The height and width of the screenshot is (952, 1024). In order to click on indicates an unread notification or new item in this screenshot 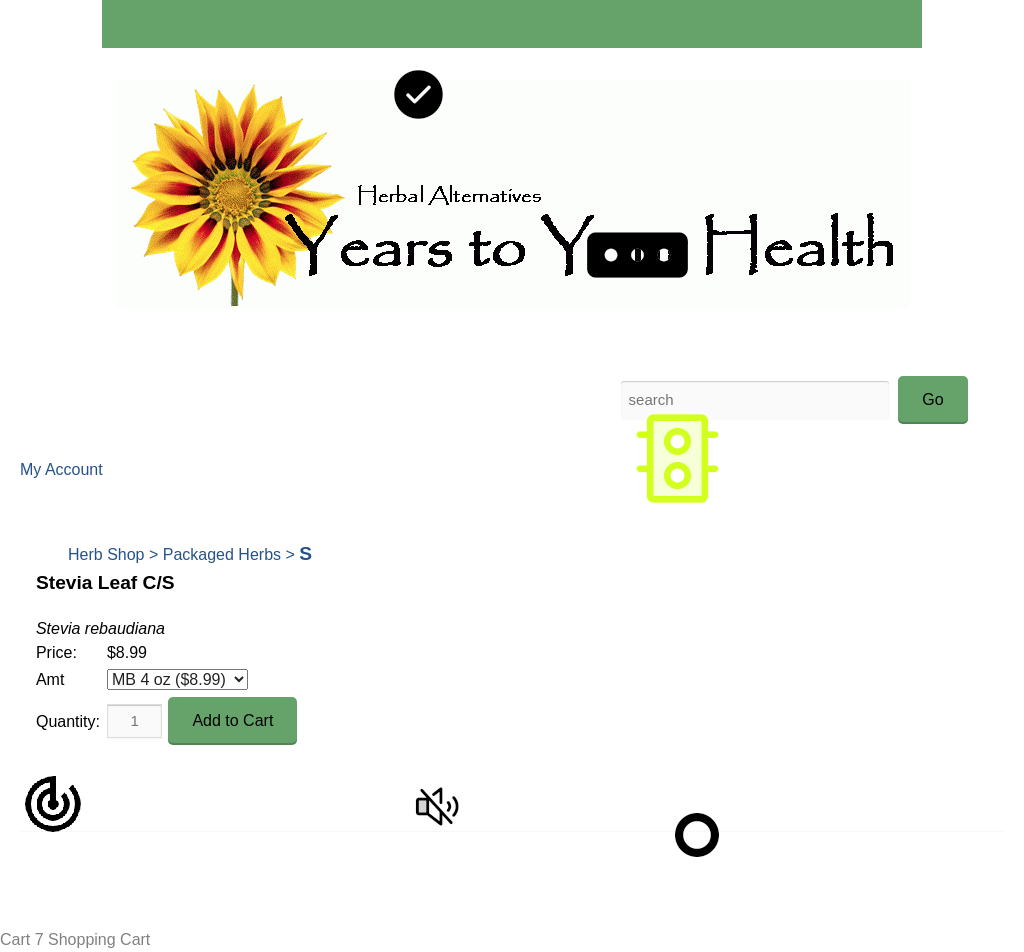, I will do `click(697, 835)`.